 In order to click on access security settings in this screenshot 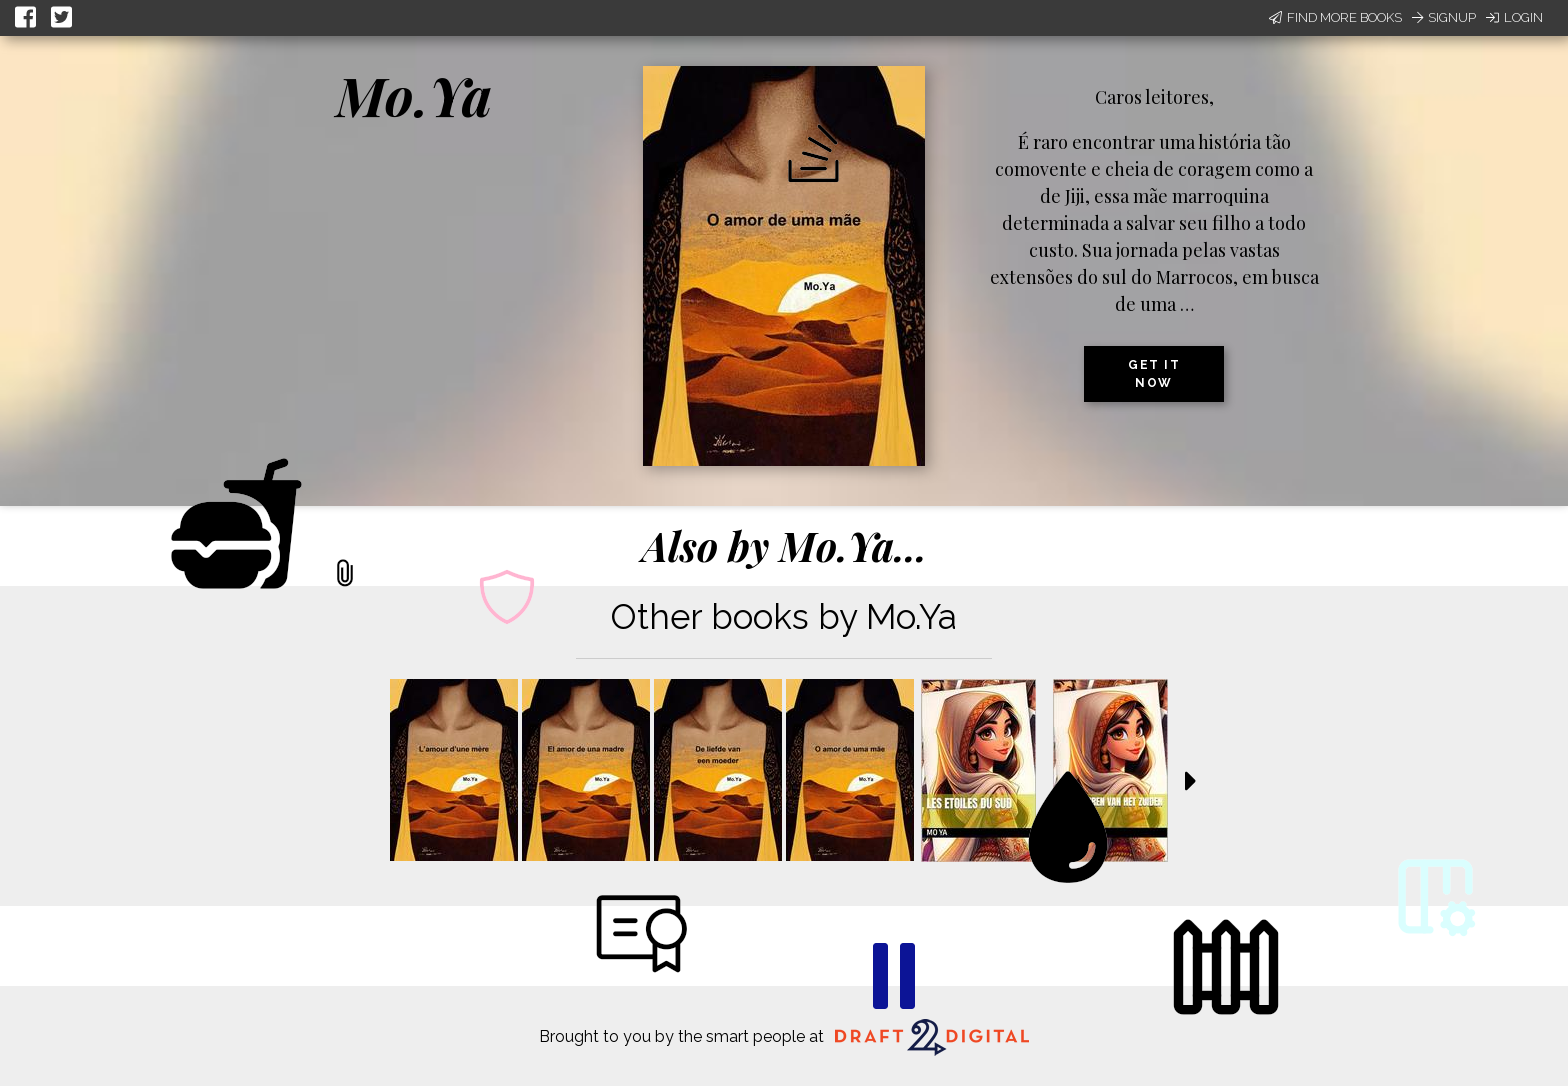, I will do `click(507, 597)`.